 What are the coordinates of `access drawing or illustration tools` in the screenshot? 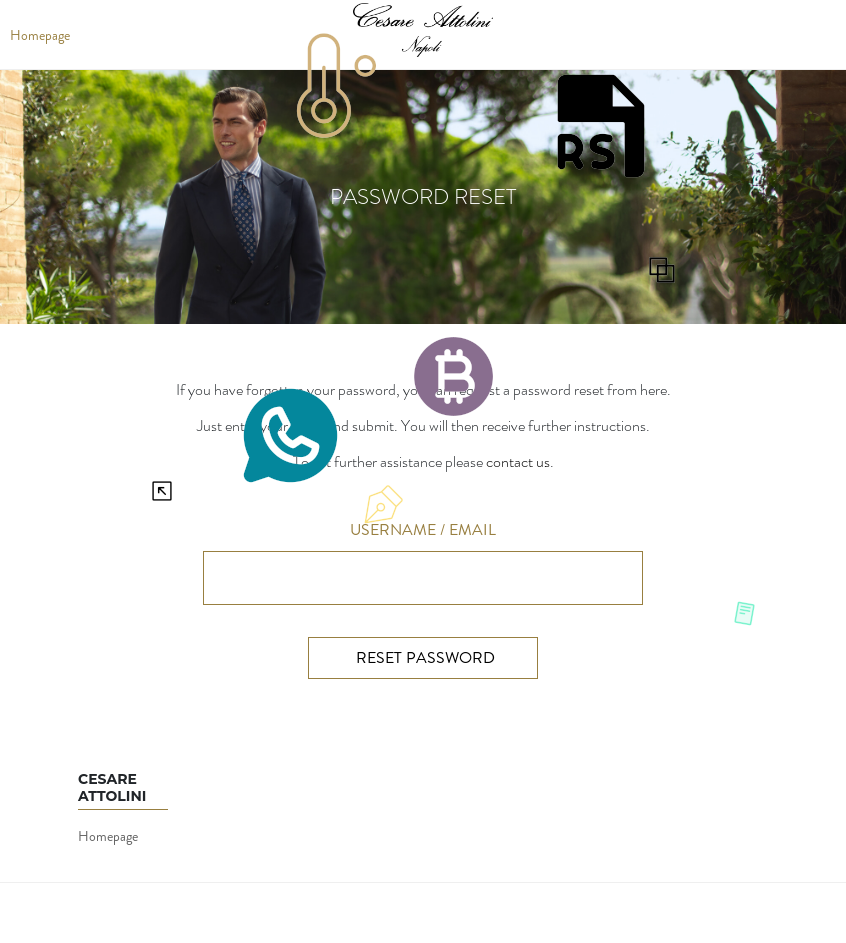 It's located at (381, 506).